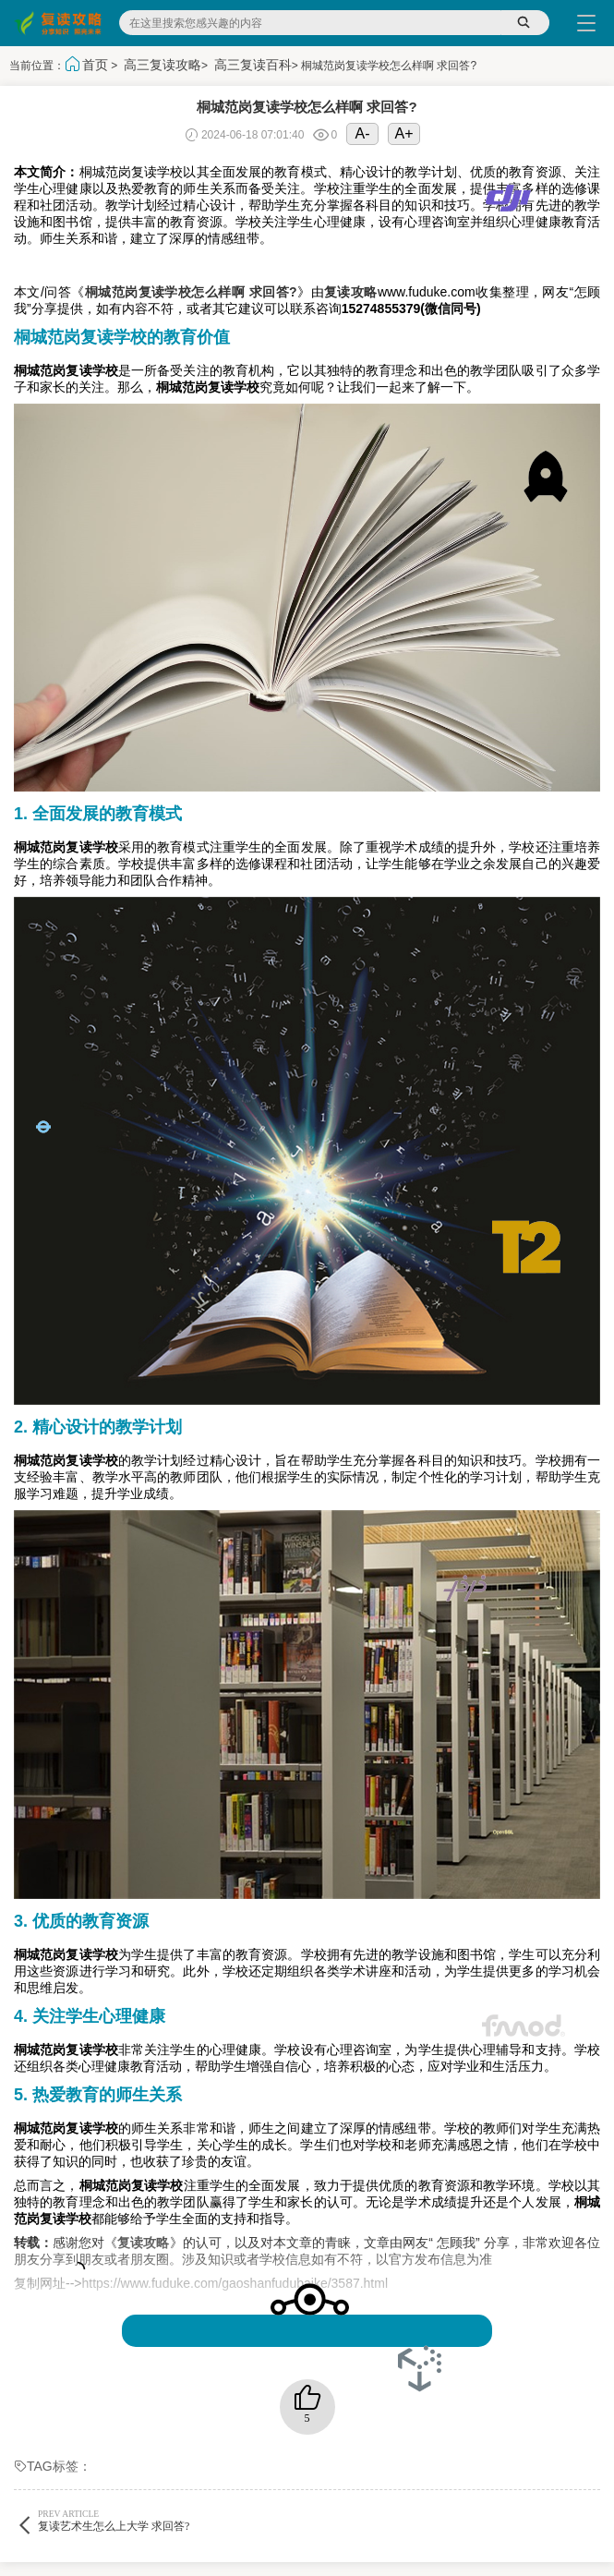 This screenshot has height=2576, width=614. What do you see at coordinates (524, 2026) in the screenshot?
I see `fmod audio middleware logo` at bounding box center [524, 2026].